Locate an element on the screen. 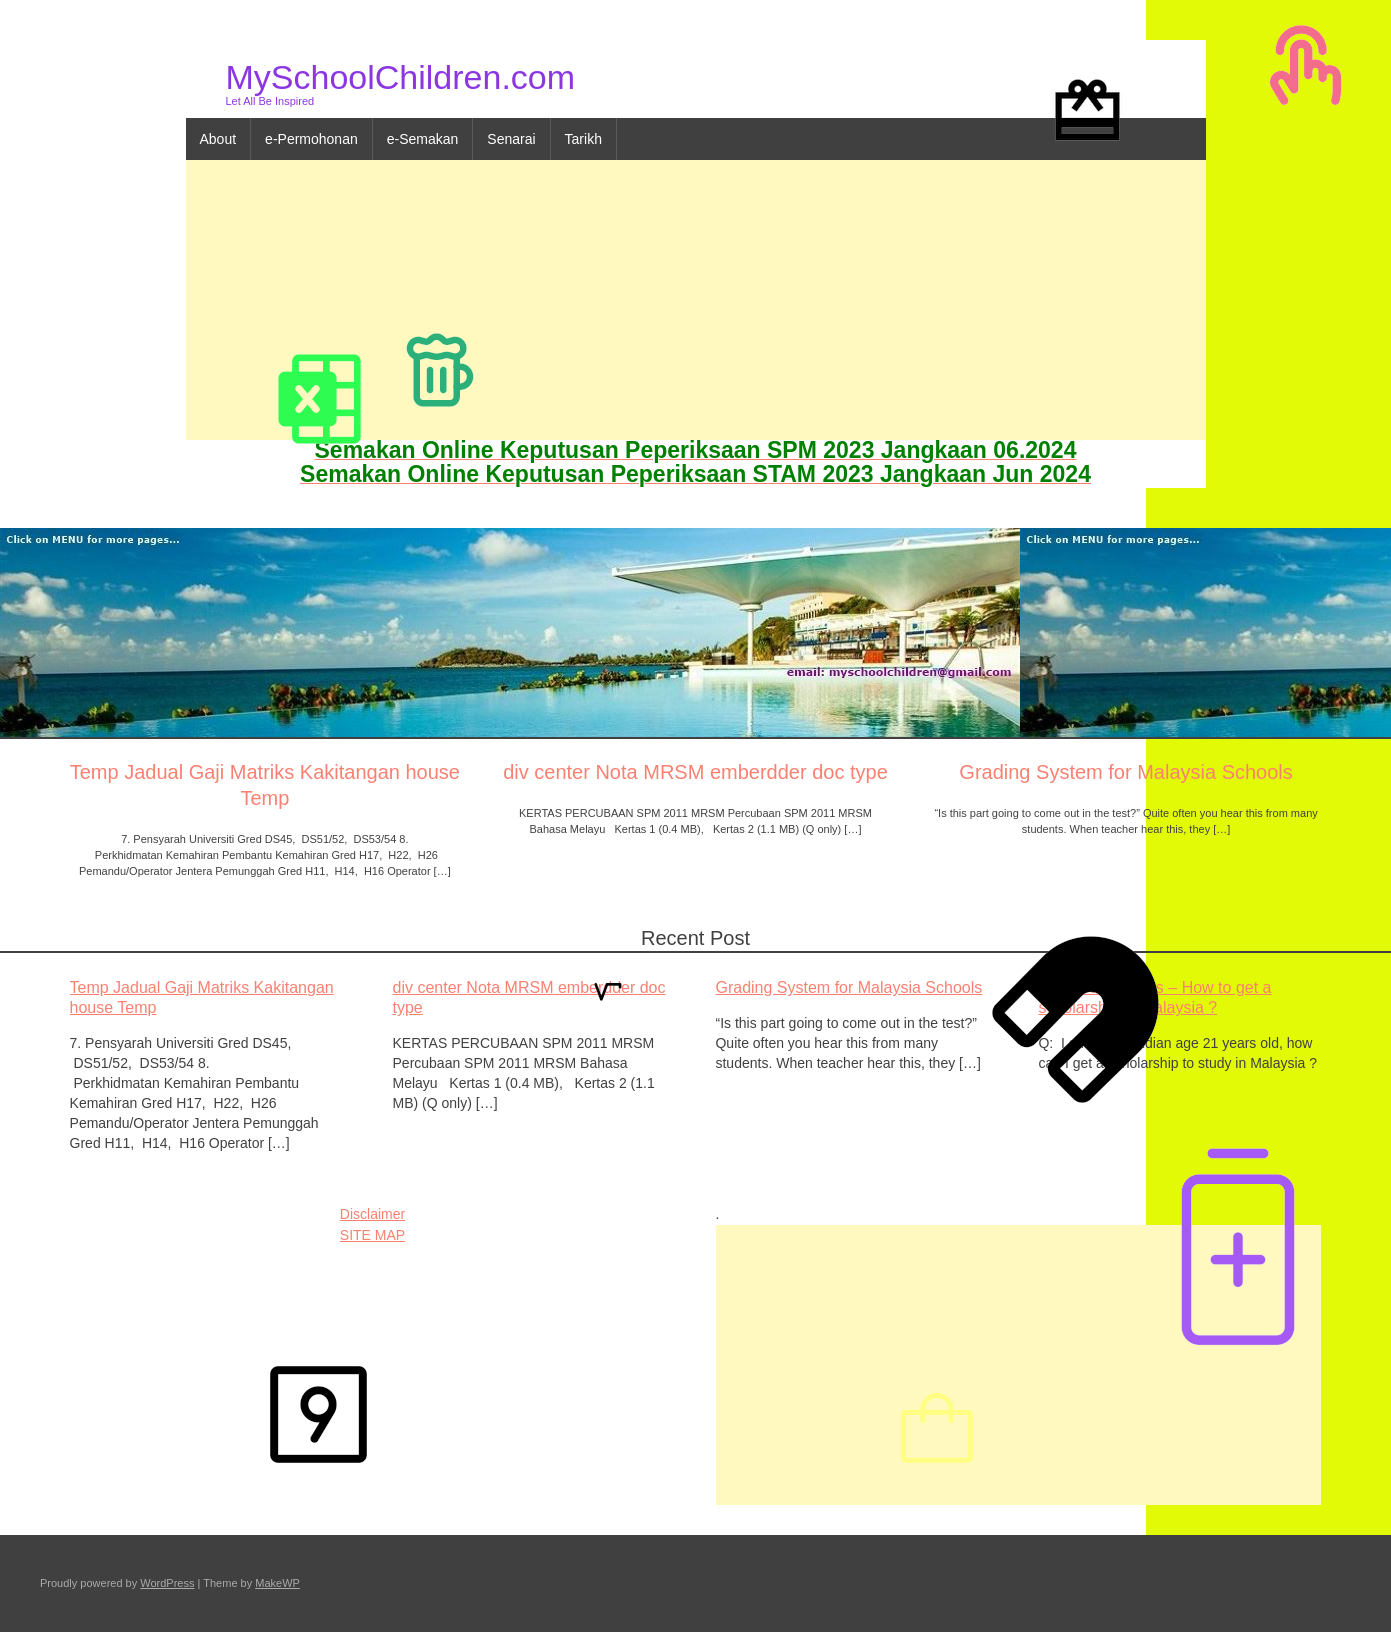 The image size is (1391, 1632). view or redeem a gift card is located at coordinates (1087, 111).